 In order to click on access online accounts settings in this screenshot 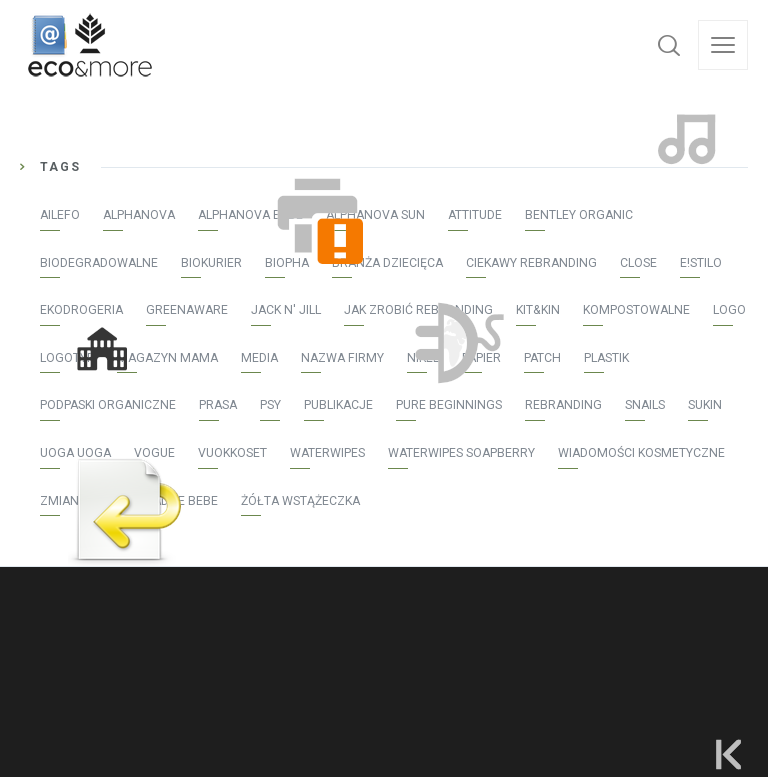, I will do `click(461, 343)`.